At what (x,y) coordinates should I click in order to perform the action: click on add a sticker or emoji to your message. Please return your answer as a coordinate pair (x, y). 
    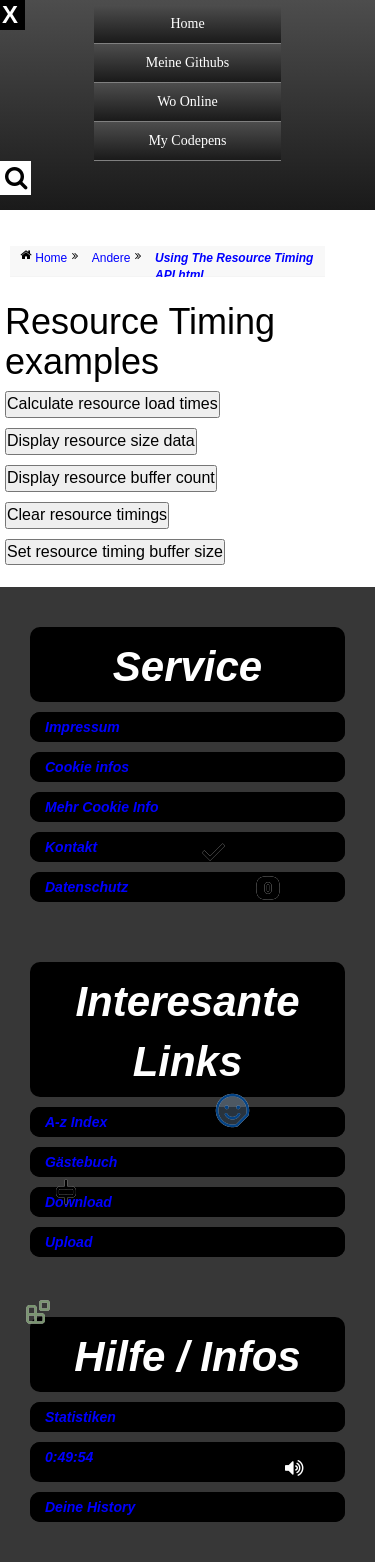
    Looking at the image, I should click on (232, 1110).